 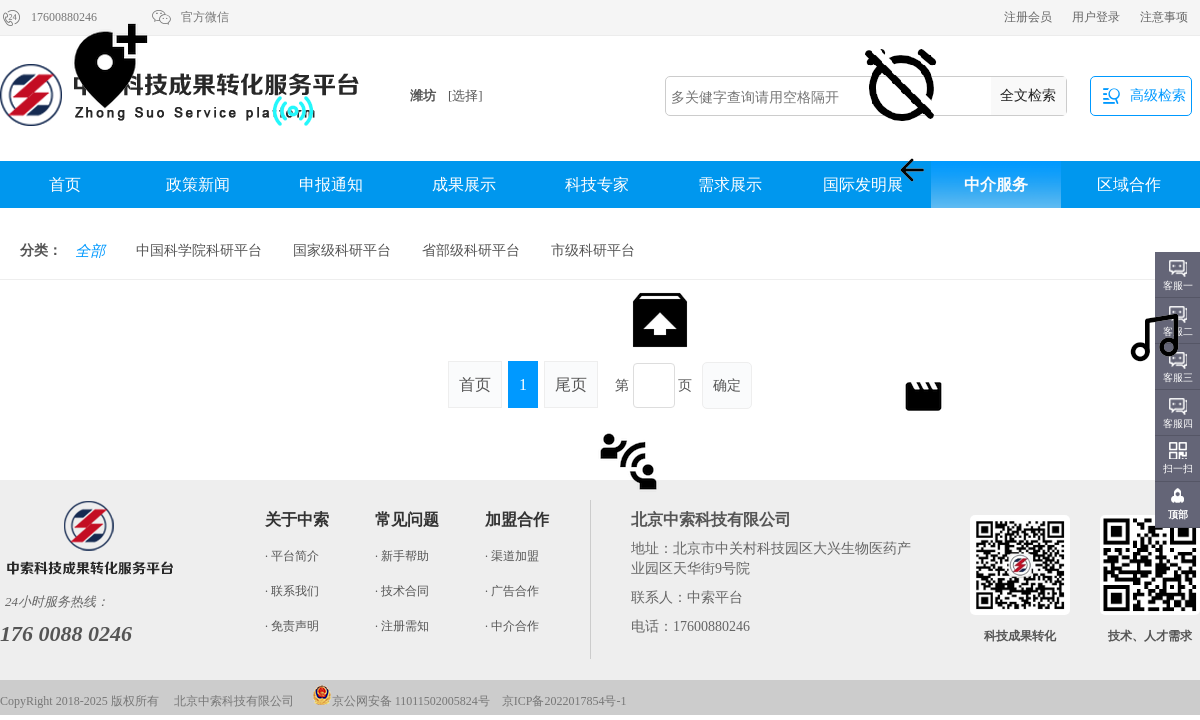 What do you see at coordinates (912, 170) in the screenshot?
I see `go back to the previous screen` at bounding box center [912, 170].